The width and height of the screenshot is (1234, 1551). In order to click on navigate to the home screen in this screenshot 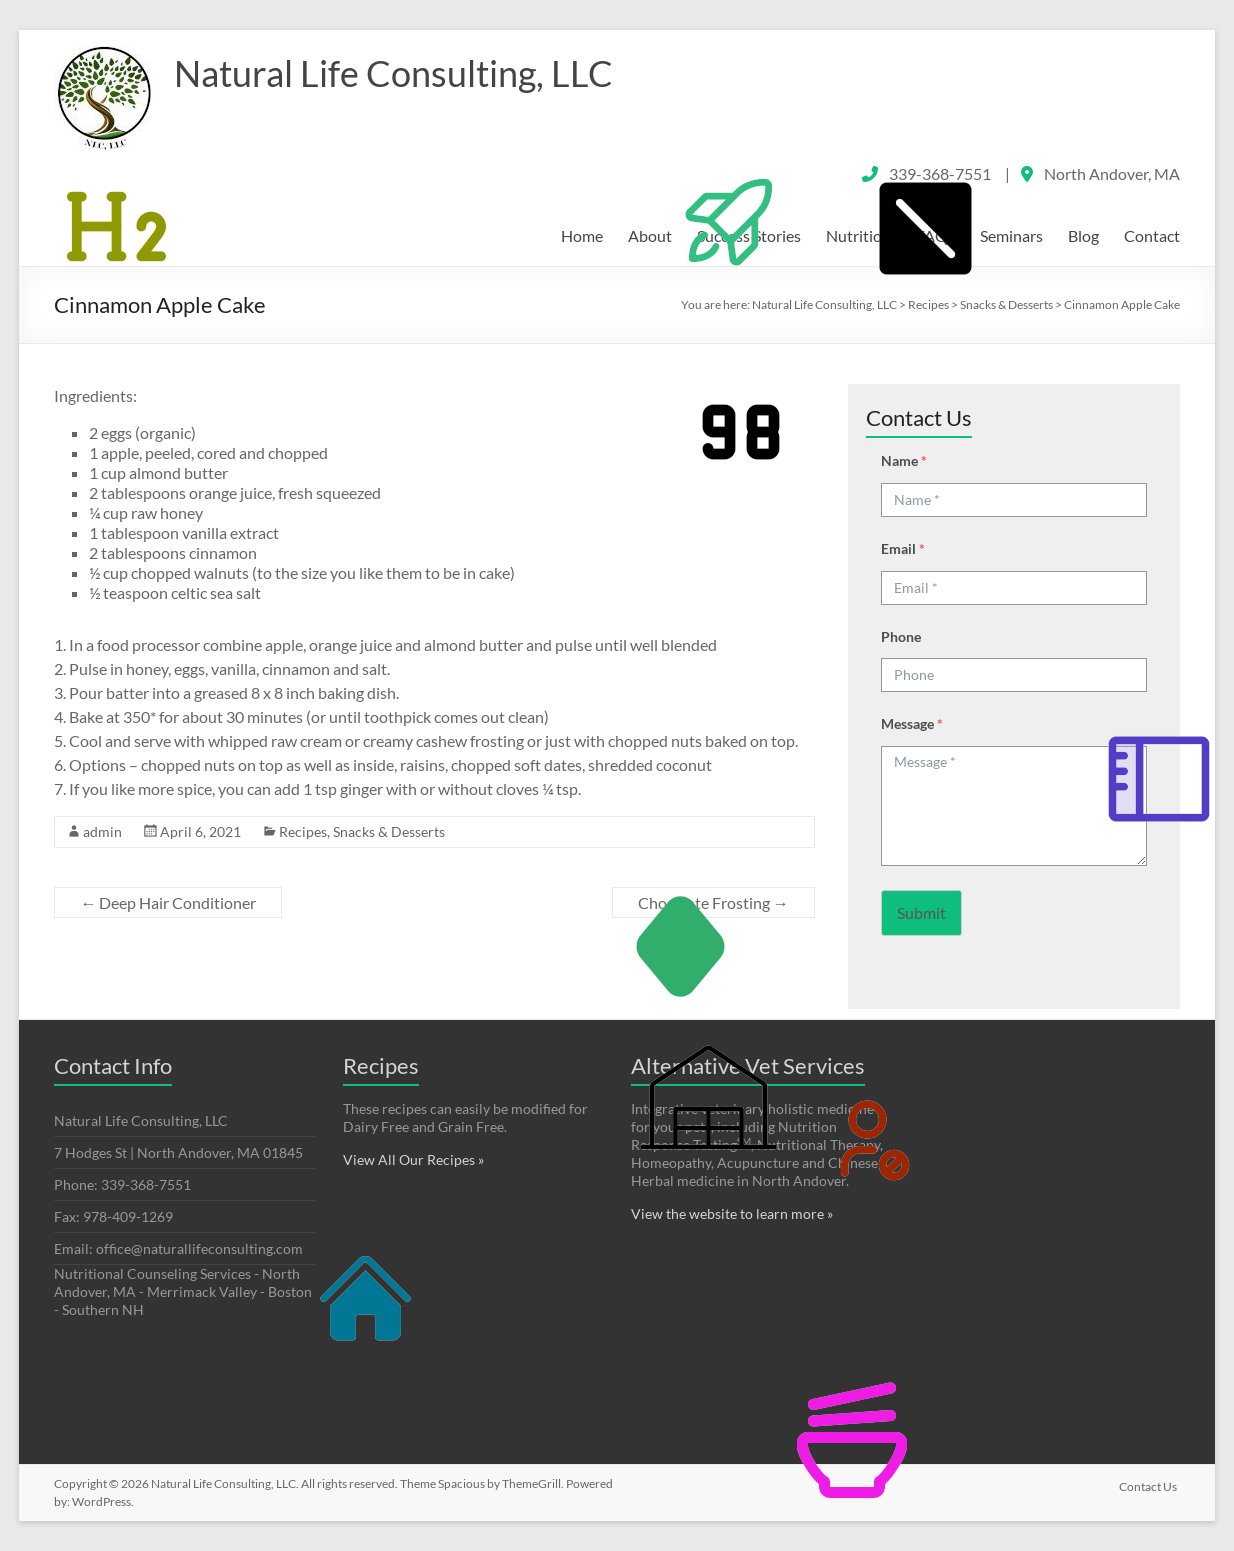, I will do `click(365, 1298)`.